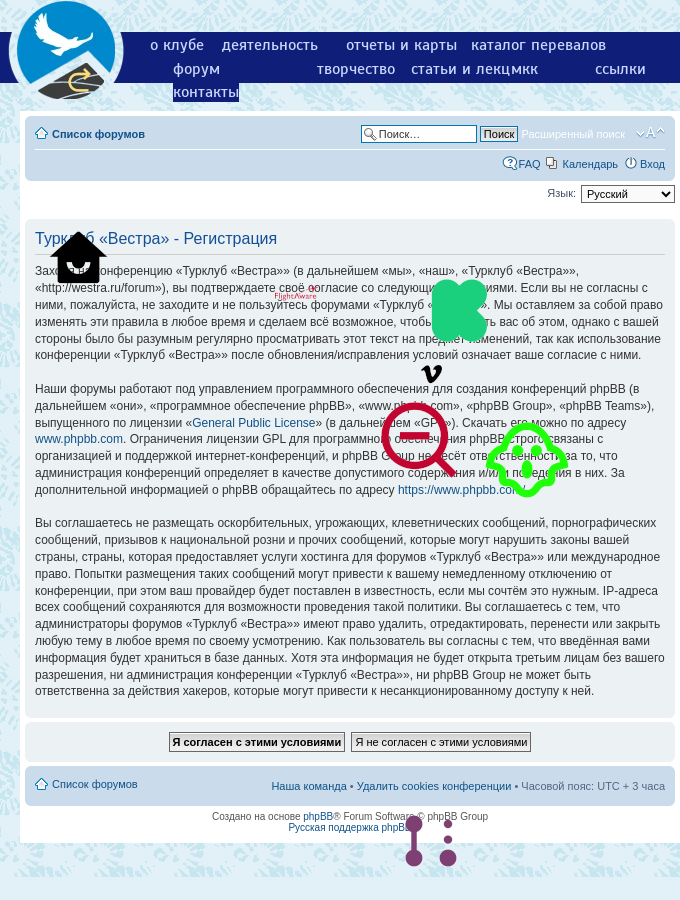  I want to click on go to home screen, so click(78, 259).